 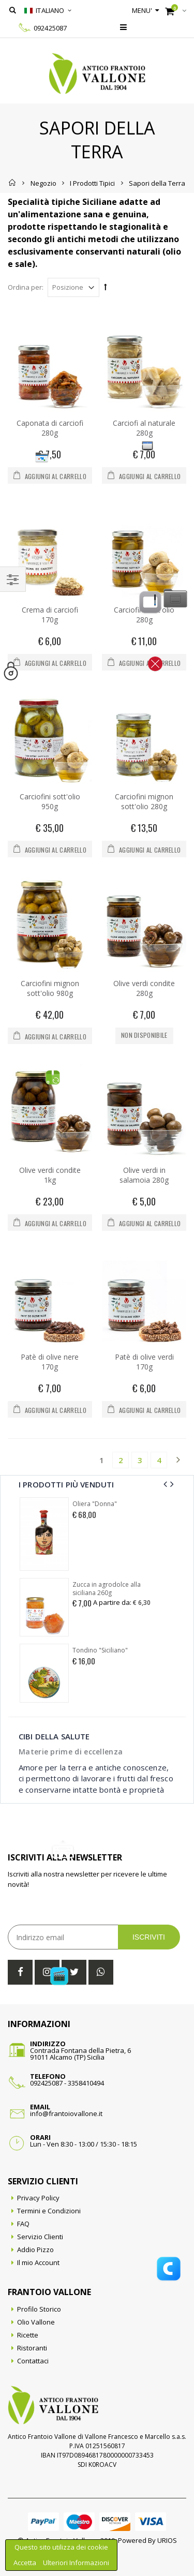 I want to click on open desktop folder, so click(x=175, y=598).